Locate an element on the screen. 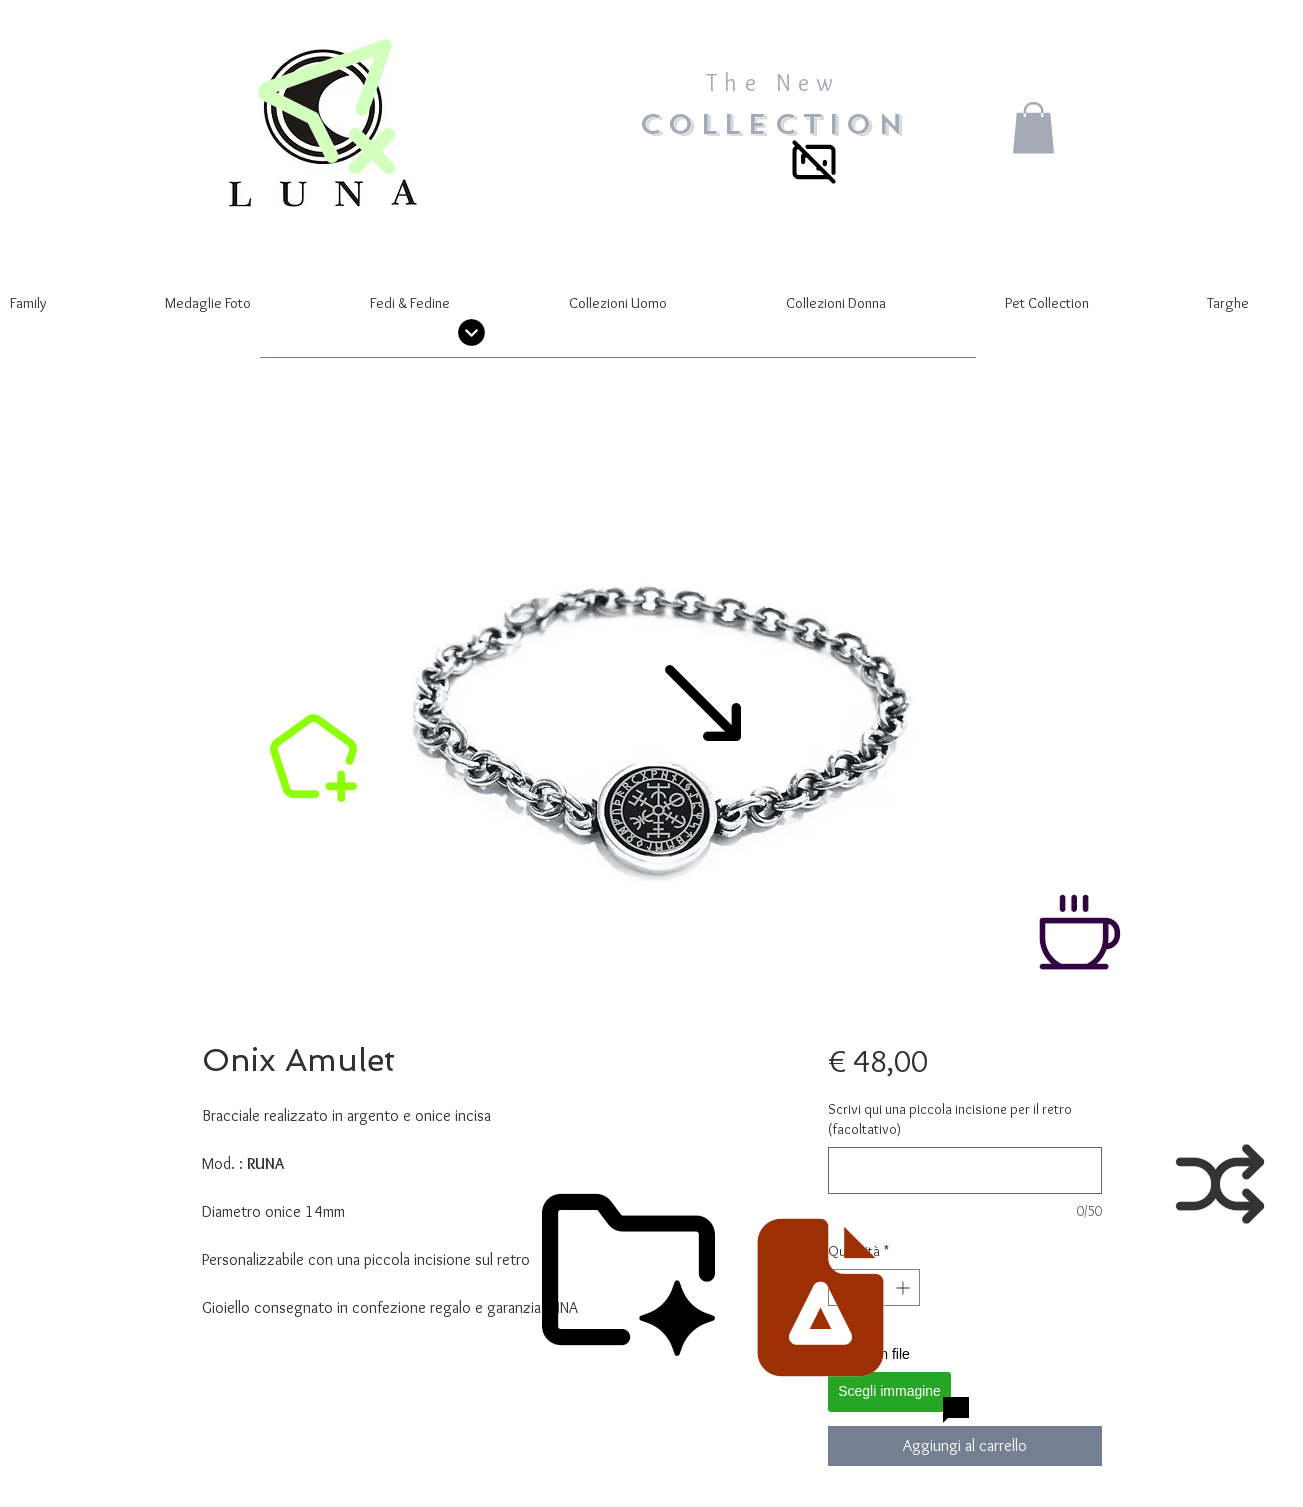  expand dropdown menu or section is located at coordinates (471, 332).